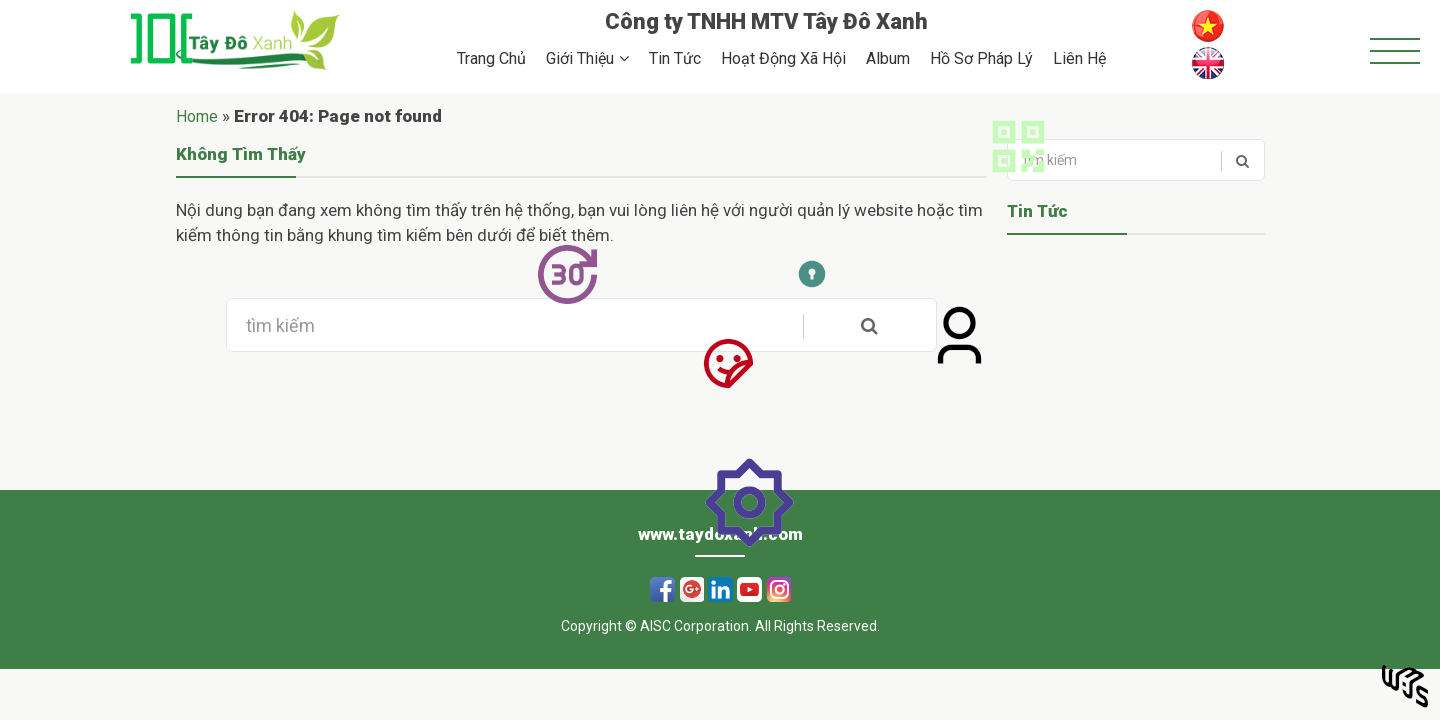  Describe the element at coordinates (1405, 686) in the screenshot. I see `web3.js library or project branding` at that location.